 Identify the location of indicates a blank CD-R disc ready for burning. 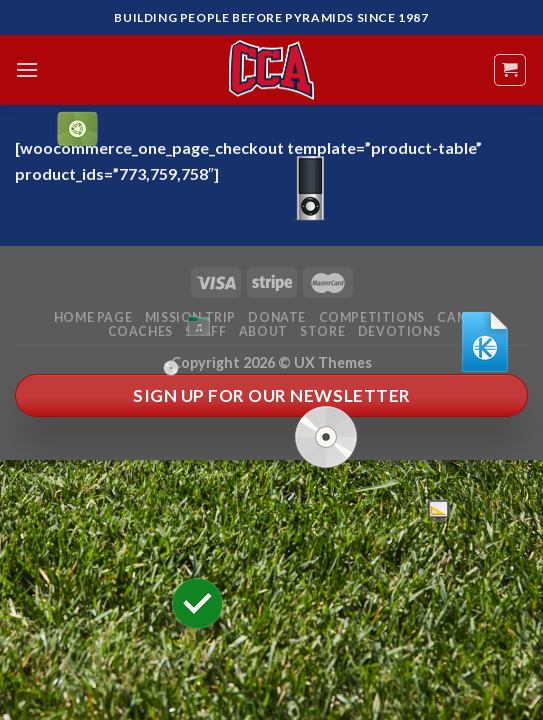
(326, 437).